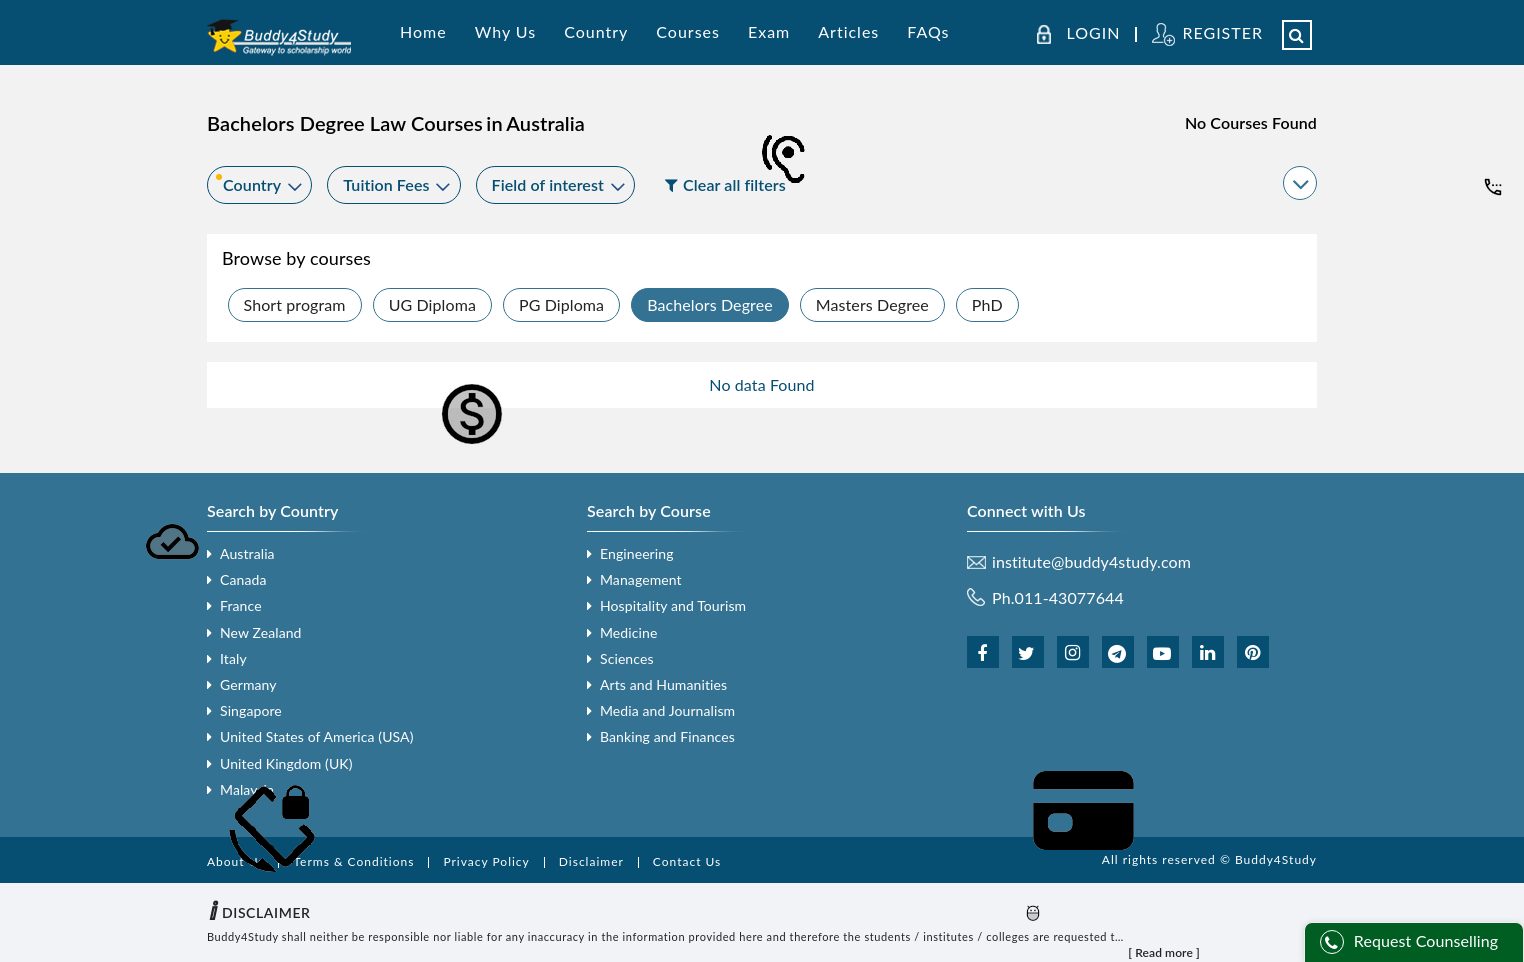  Describe the element at coordinates (274, 826) in the screenshot. I see `screen rotation is locked` at that location.